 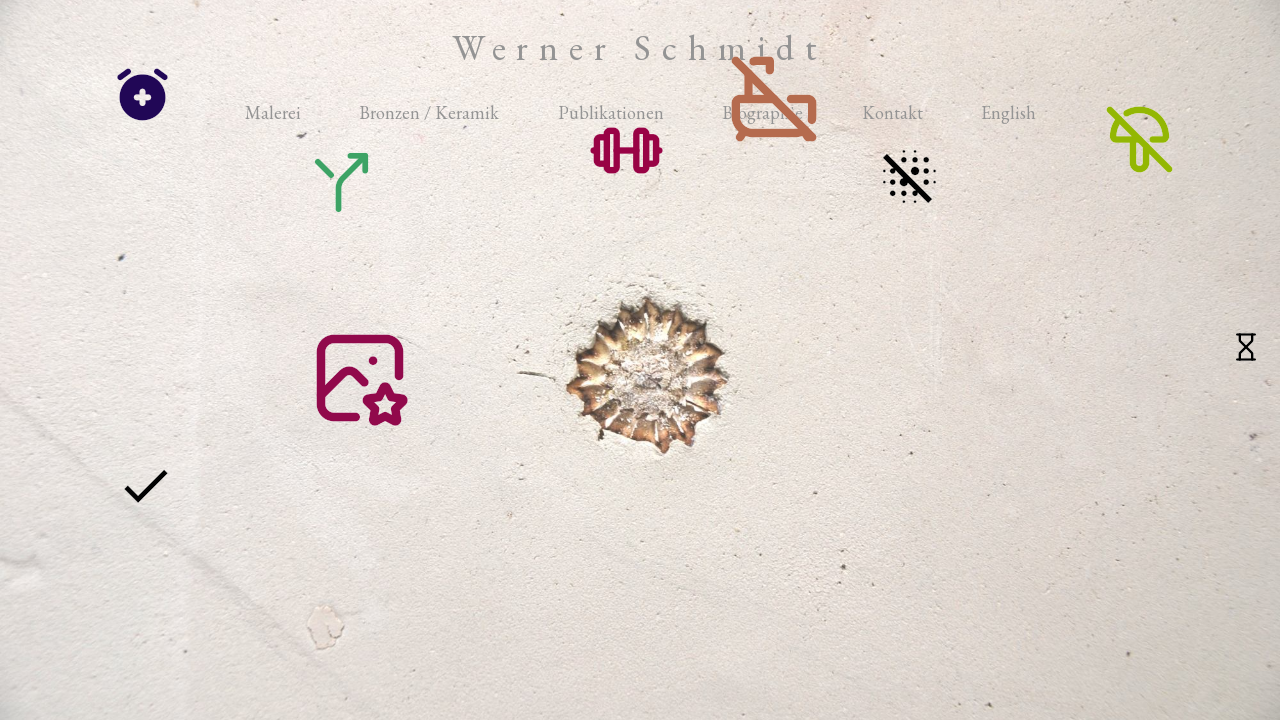 I want to click on indicates bathtub or bath feature is unavailable, so click(x=774, y=99).